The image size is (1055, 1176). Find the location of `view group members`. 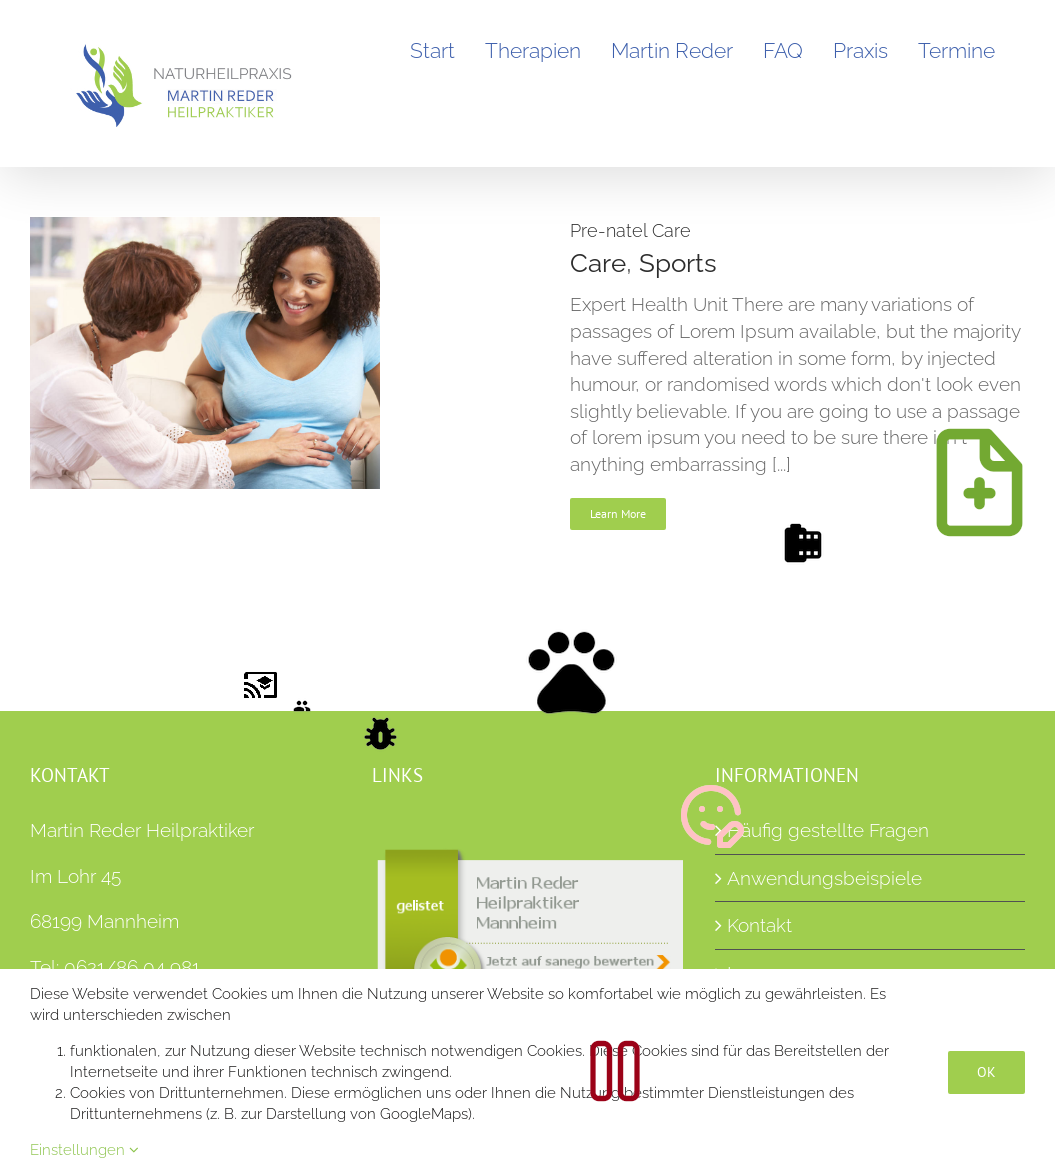

view group members is located at coordinates (302, 706).